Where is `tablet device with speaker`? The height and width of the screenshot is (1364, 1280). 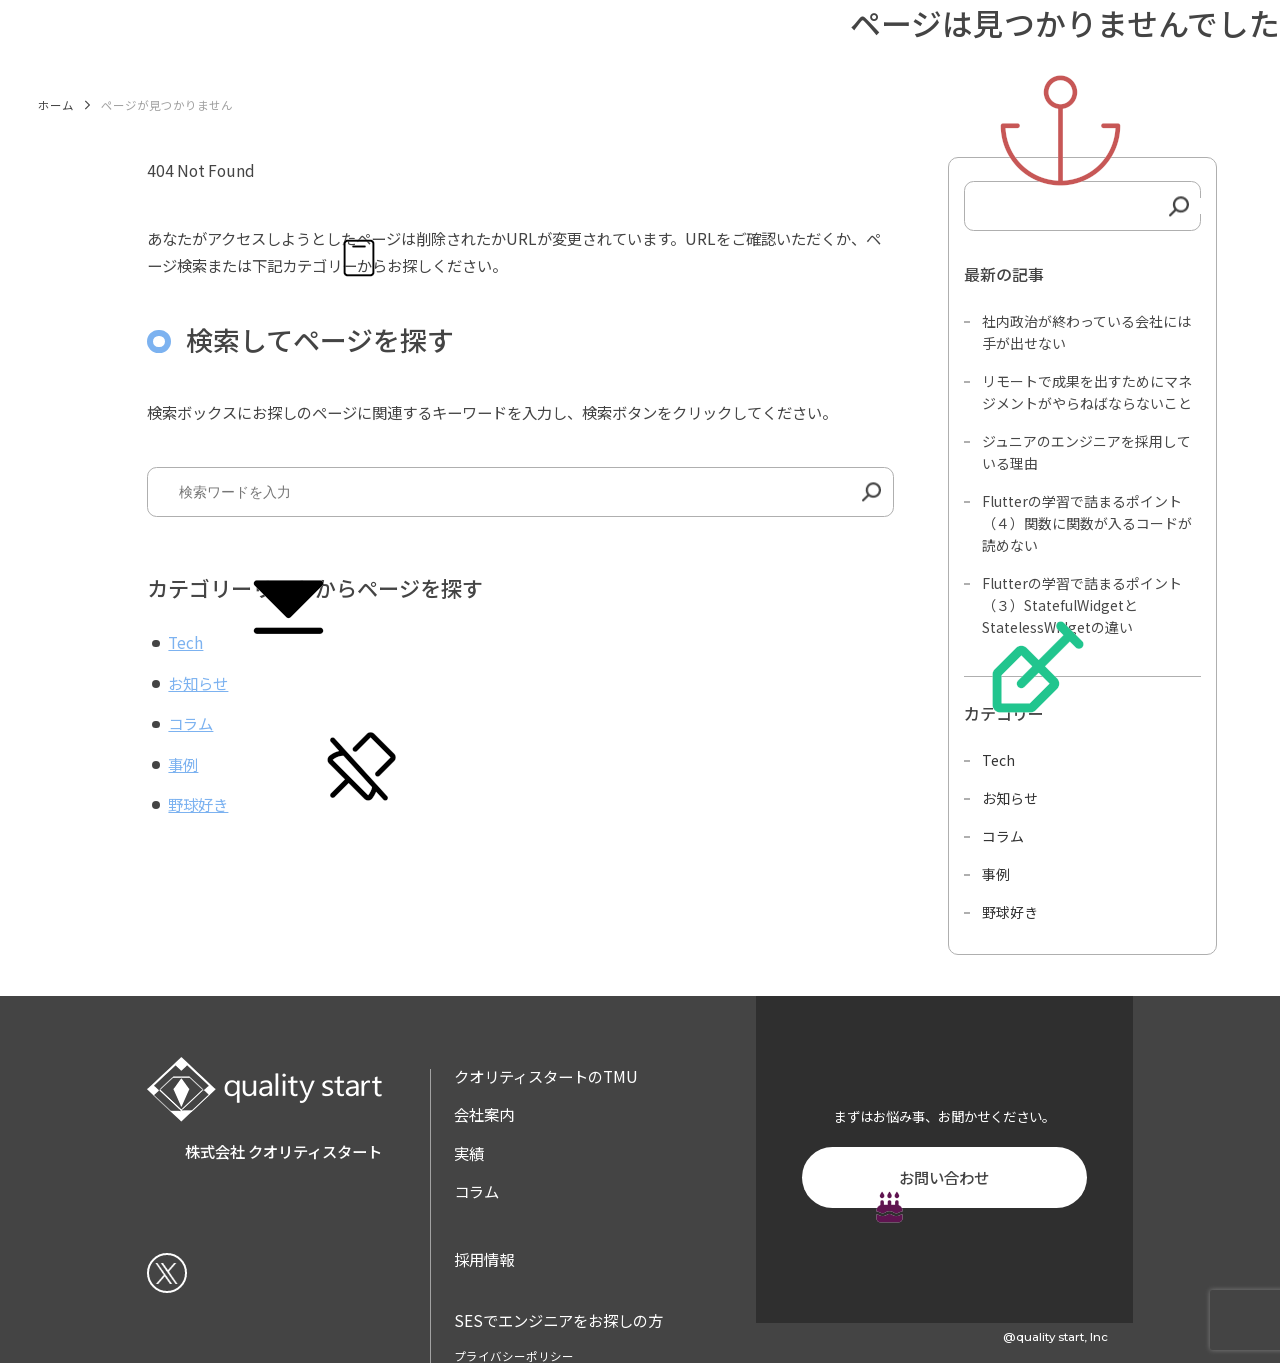 tablet device with speaker is located at coordinates (359, 258).